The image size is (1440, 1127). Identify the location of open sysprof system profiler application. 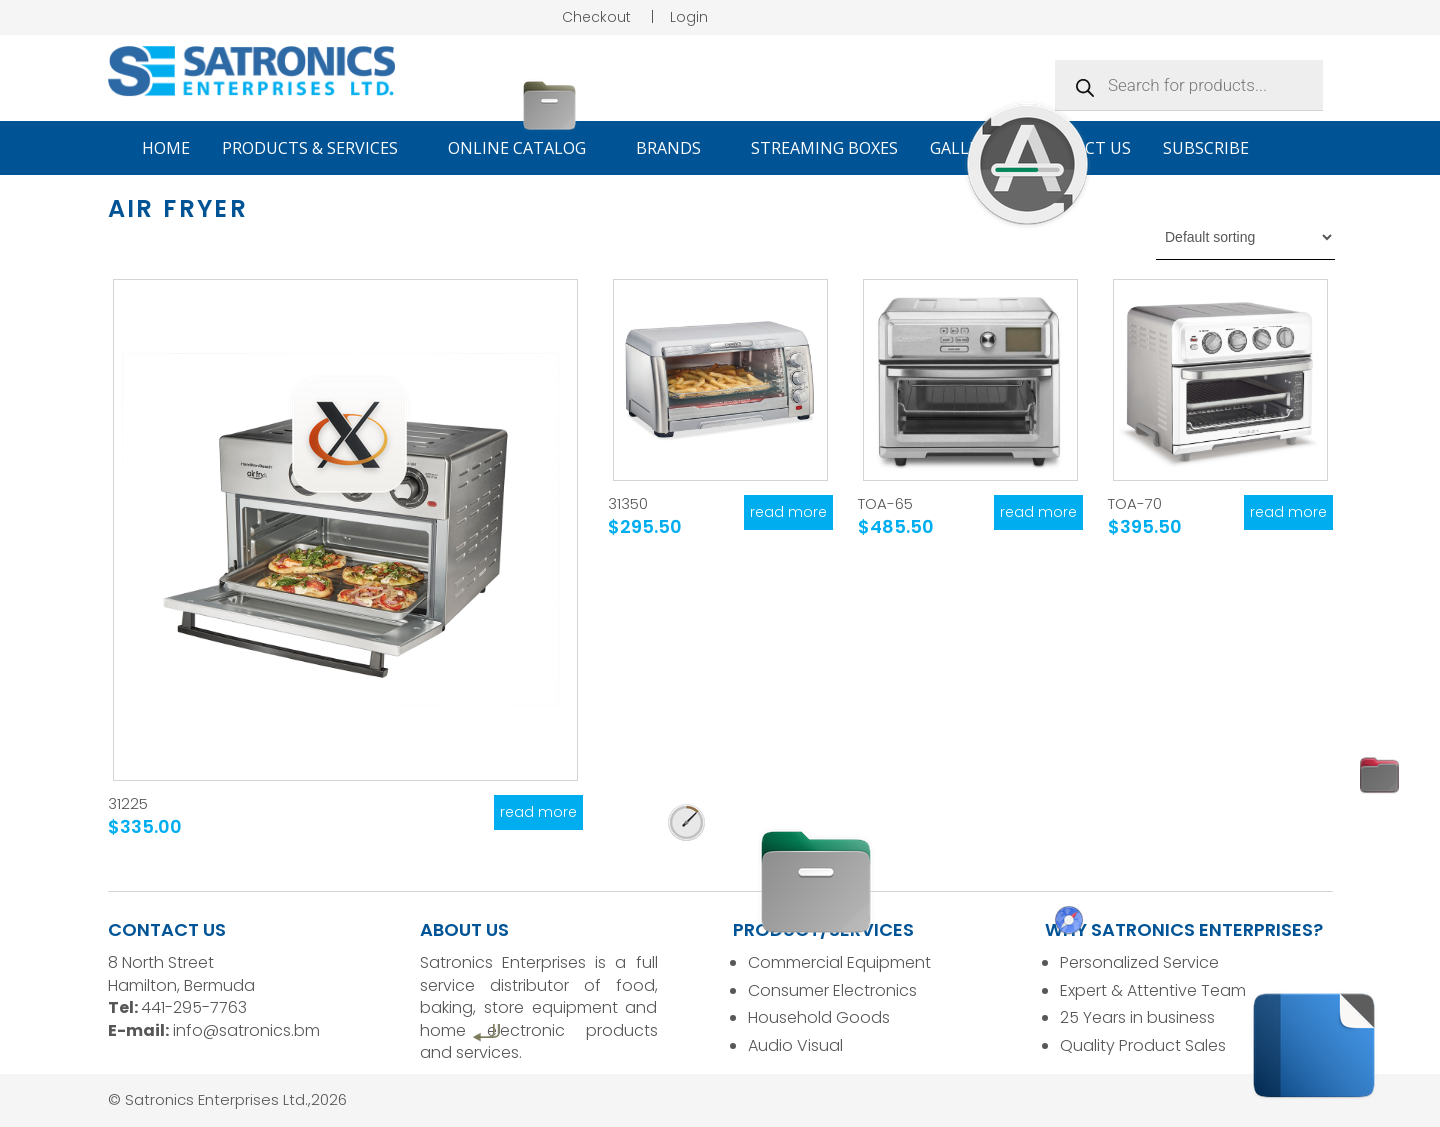
(686, 822).